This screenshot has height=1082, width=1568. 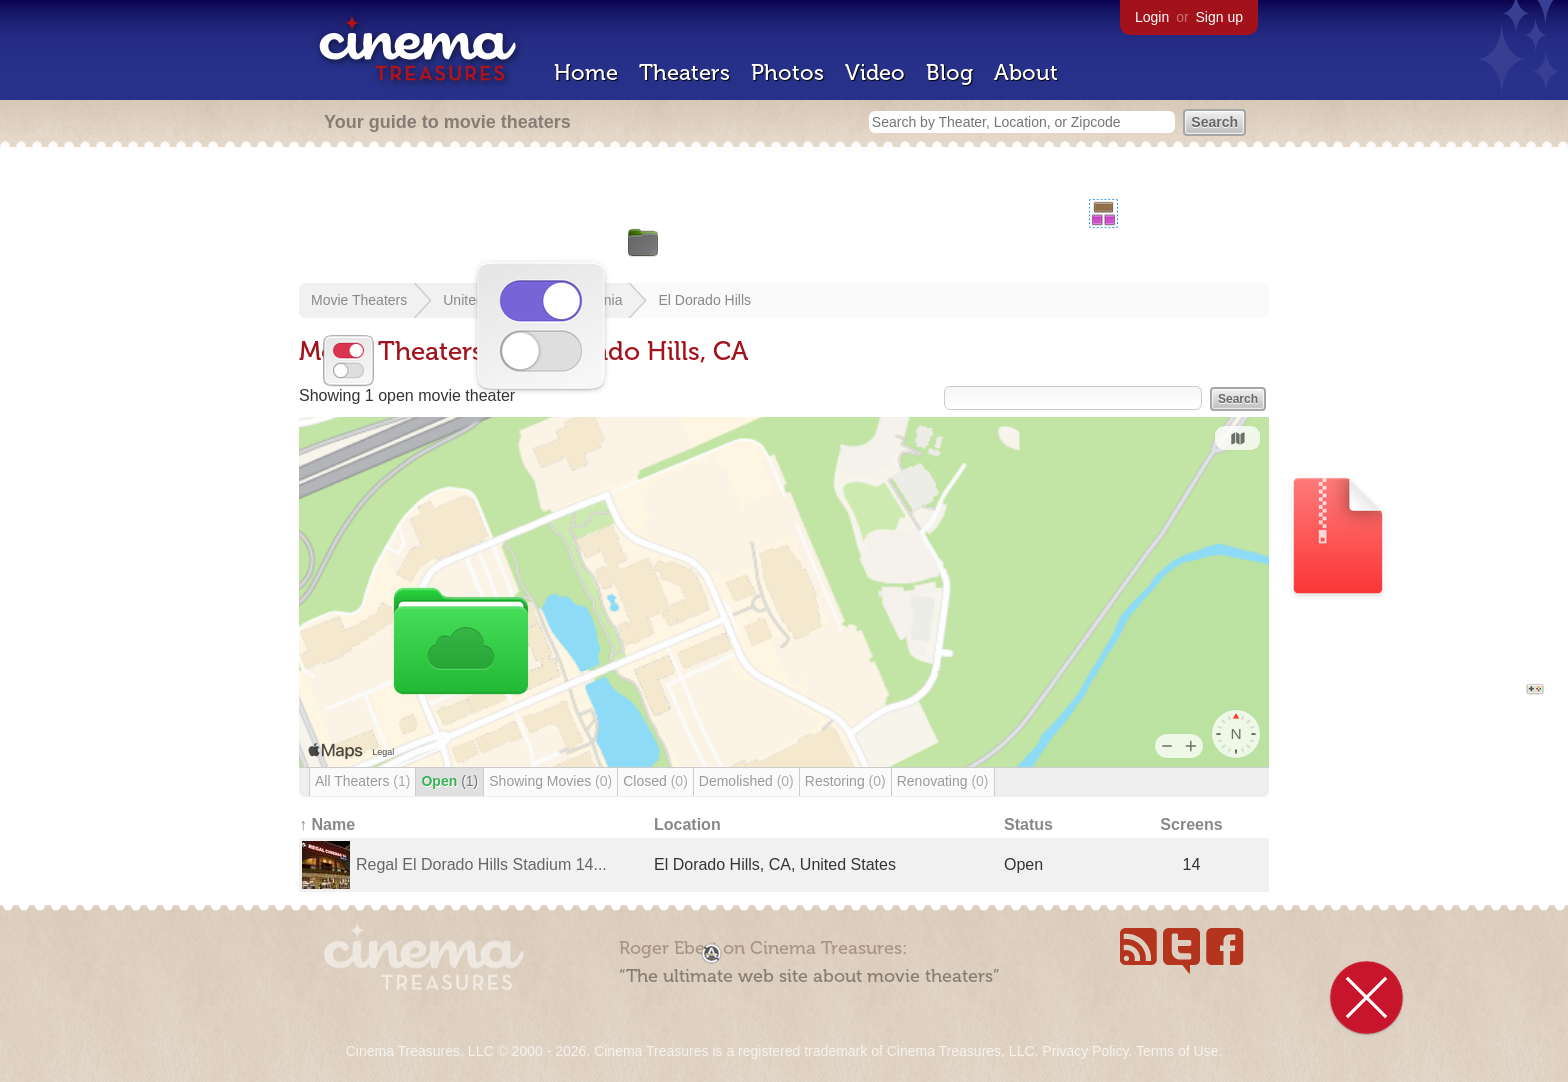 What do you see at coordinates (348, 360) in the screenshot?
I see `open gnome tweaks settings` at bounding box center [348, 360].